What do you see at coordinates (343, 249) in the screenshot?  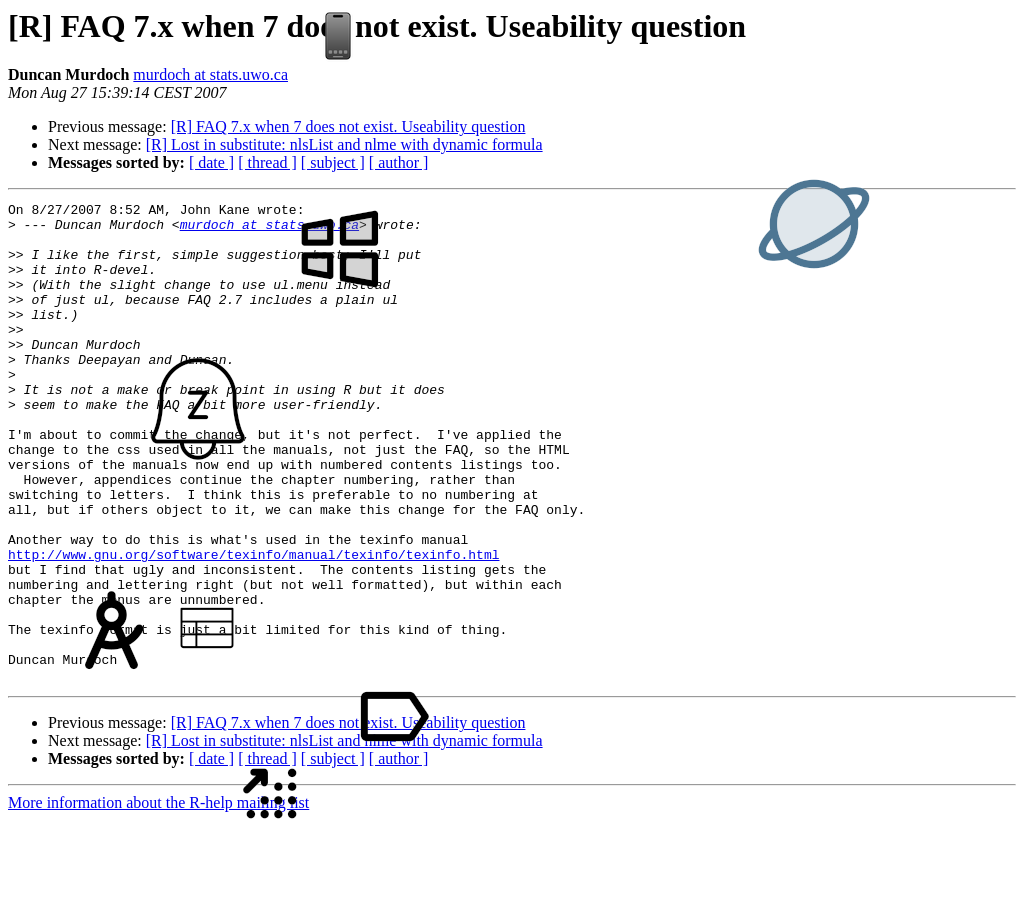 I see `open the Windows start menu` at bounding box center [343, 249].